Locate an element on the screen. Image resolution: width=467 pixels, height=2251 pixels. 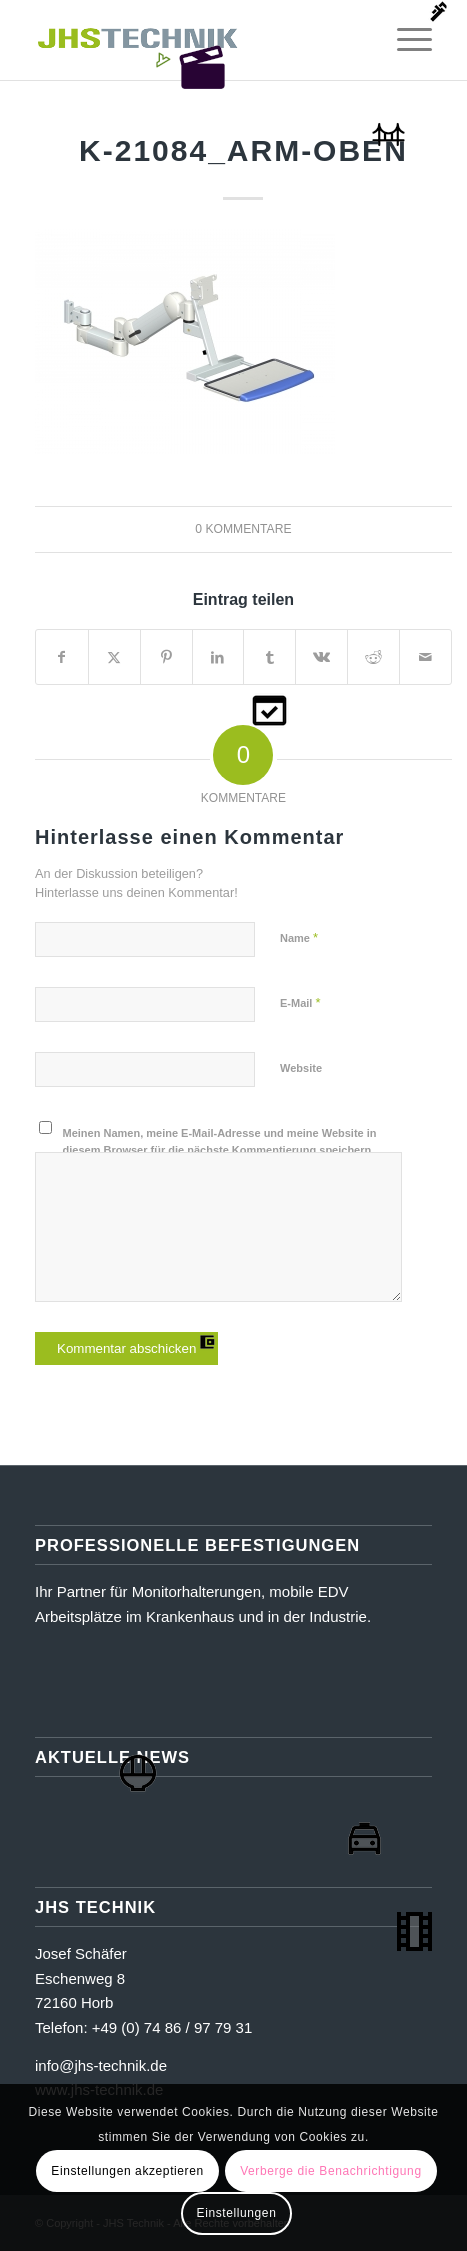
access your digital wallet is located at coordinates (207, 1342).